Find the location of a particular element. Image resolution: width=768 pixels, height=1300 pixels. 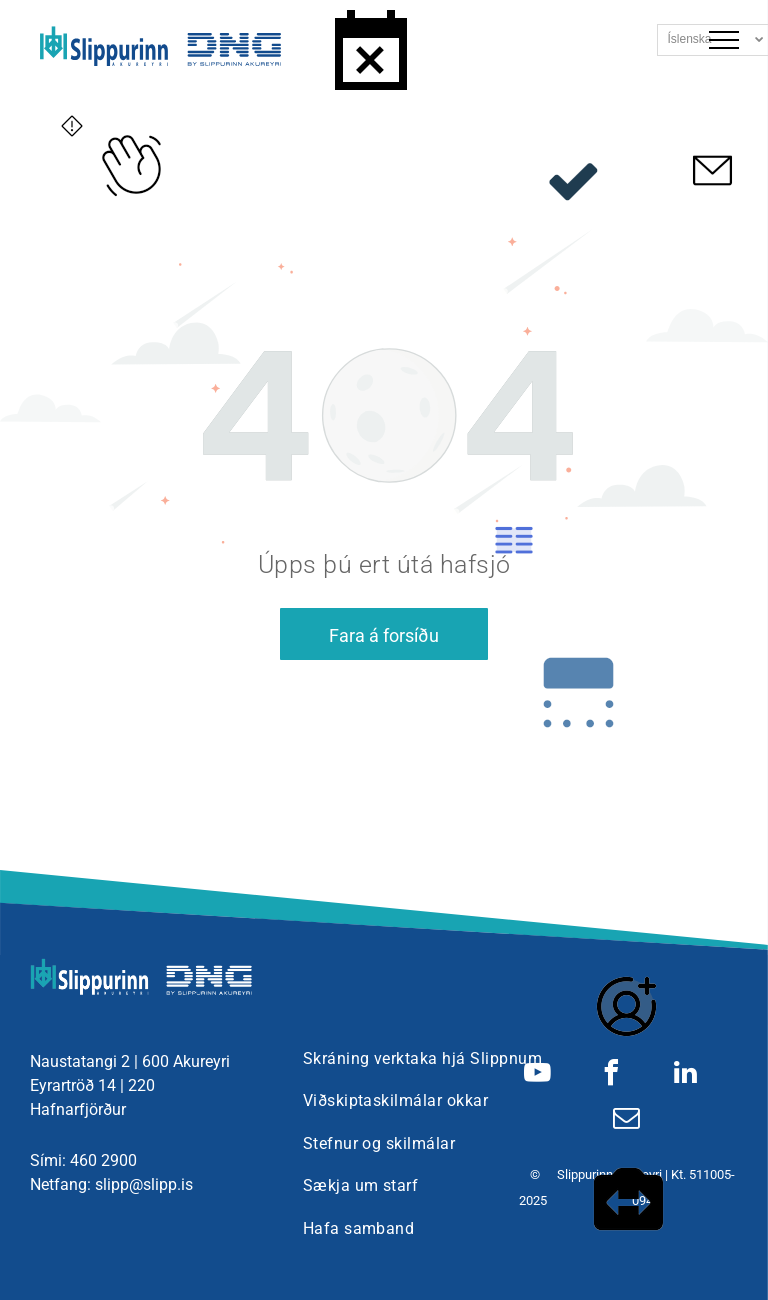

confirm or submit an action is located at coordinates (572, 180).